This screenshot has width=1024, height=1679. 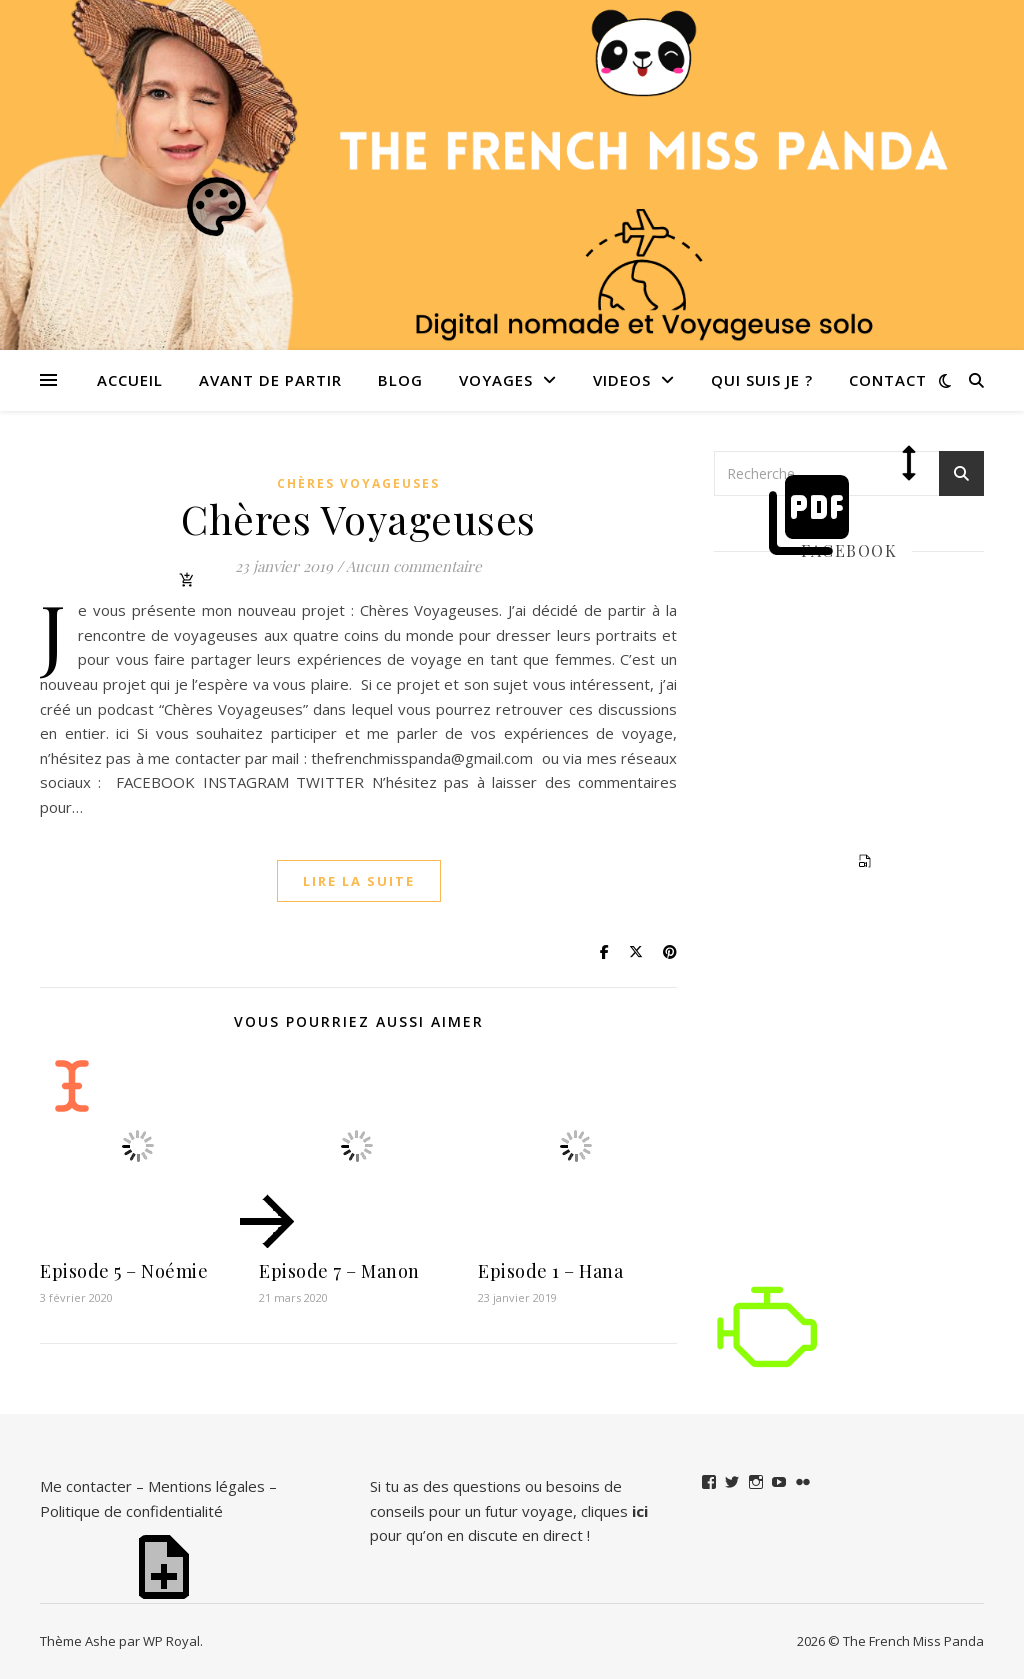 What do you see at coordinates (164, 1567) in the screenshot?
I see `create a new note or document` at bounding box center [164, 1567].